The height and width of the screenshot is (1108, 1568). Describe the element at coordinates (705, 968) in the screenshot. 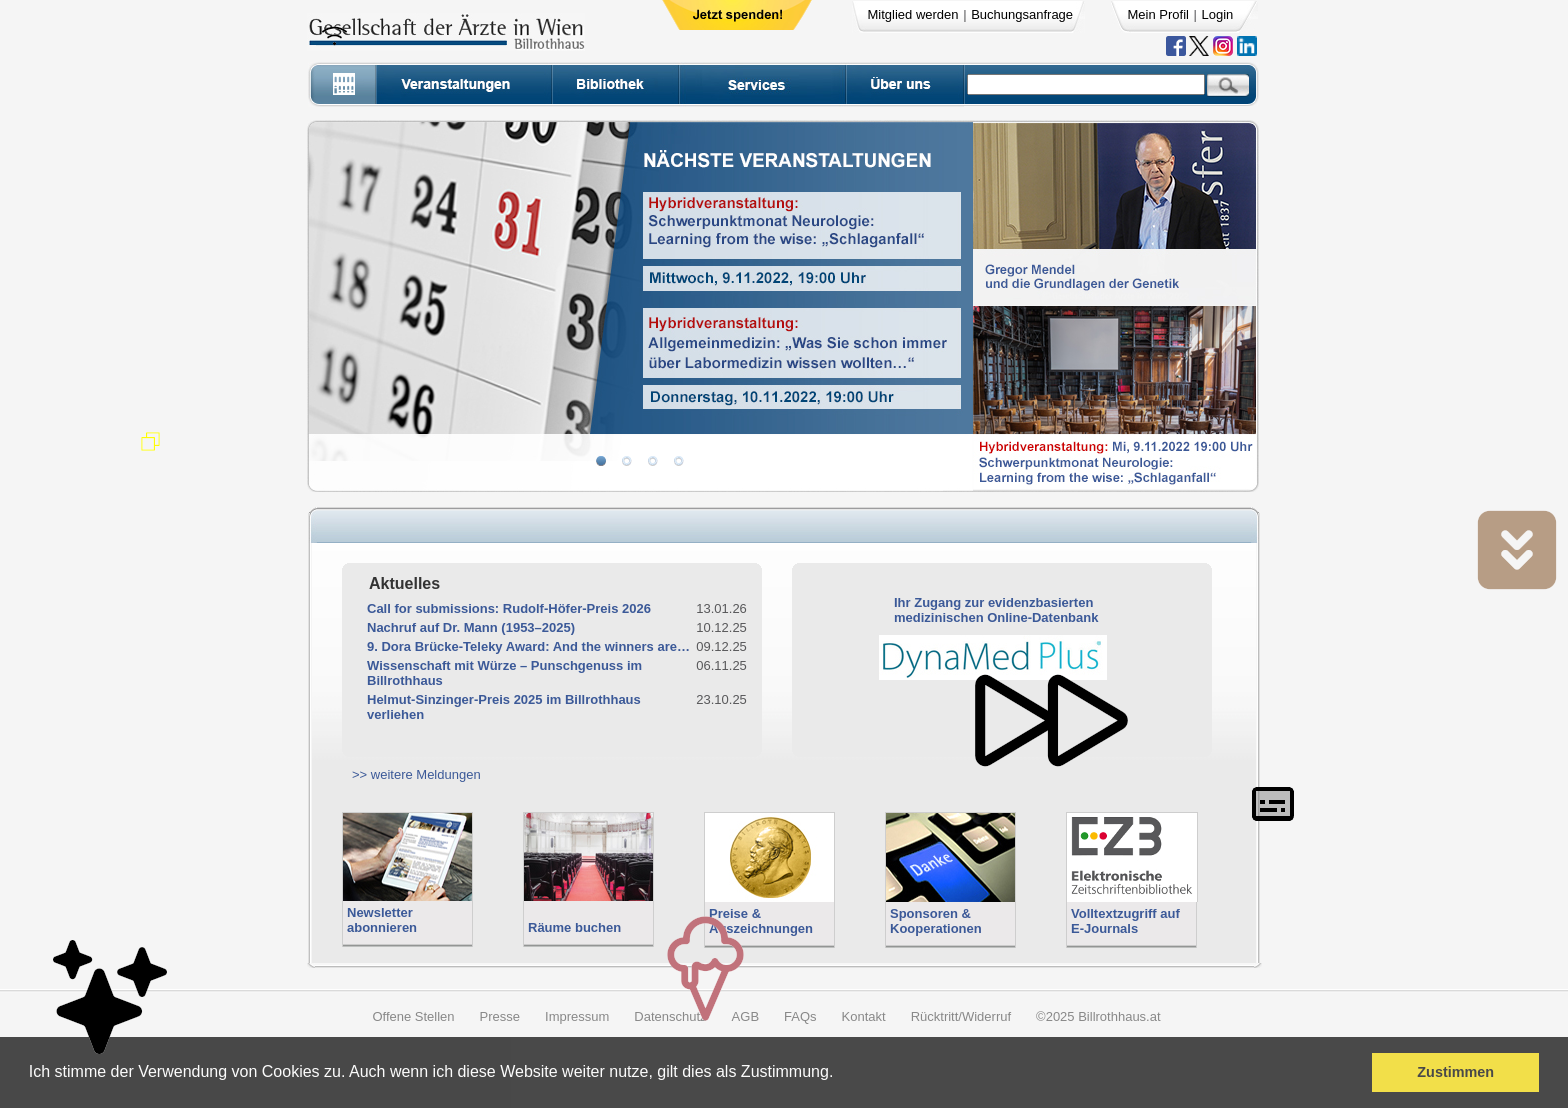

I see `browse dessert or ice cream options` at that location.